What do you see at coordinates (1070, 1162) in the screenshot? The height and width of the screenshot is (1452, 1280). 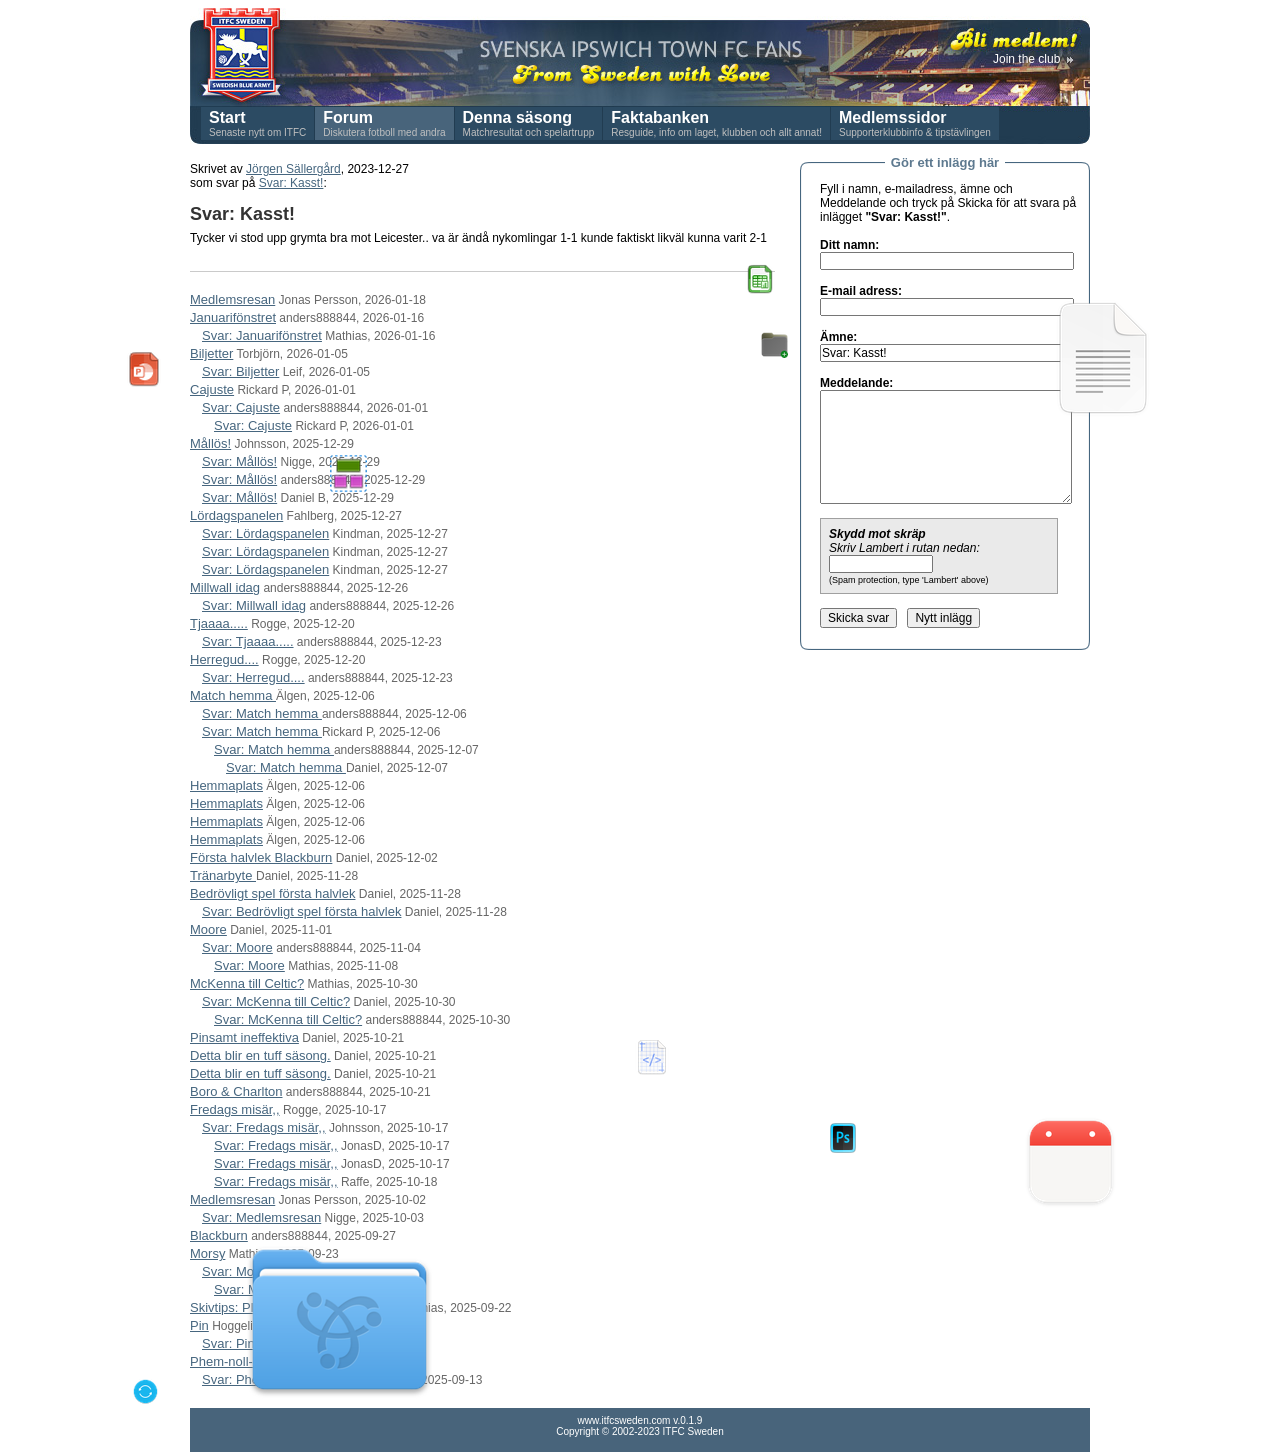 I see `open a calendar file` at bounding box center [1070, 1162].